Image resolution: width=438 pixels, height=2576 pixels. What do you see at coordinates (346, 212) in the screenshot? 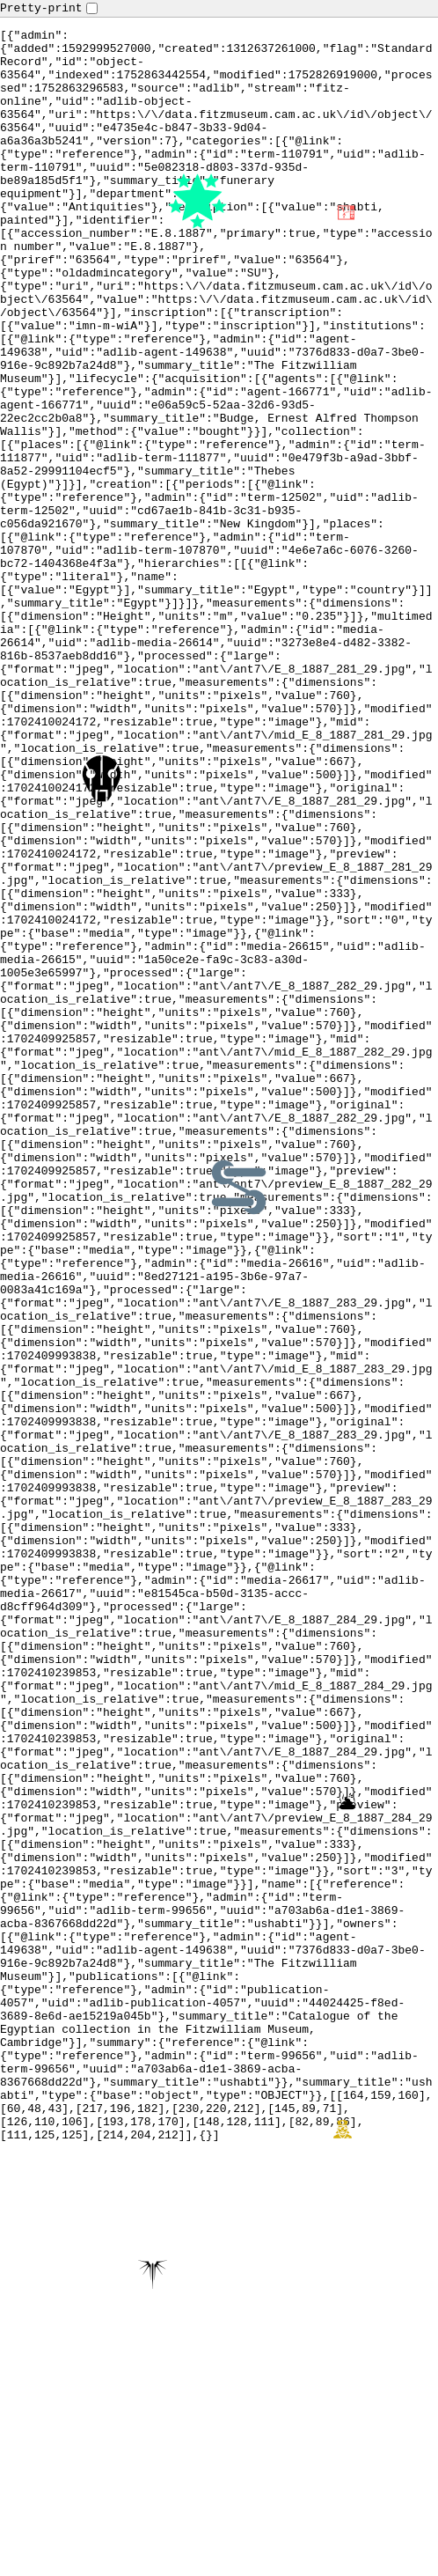
I see `access GPS navigation or location tracking` at bounding box center [346, 212].